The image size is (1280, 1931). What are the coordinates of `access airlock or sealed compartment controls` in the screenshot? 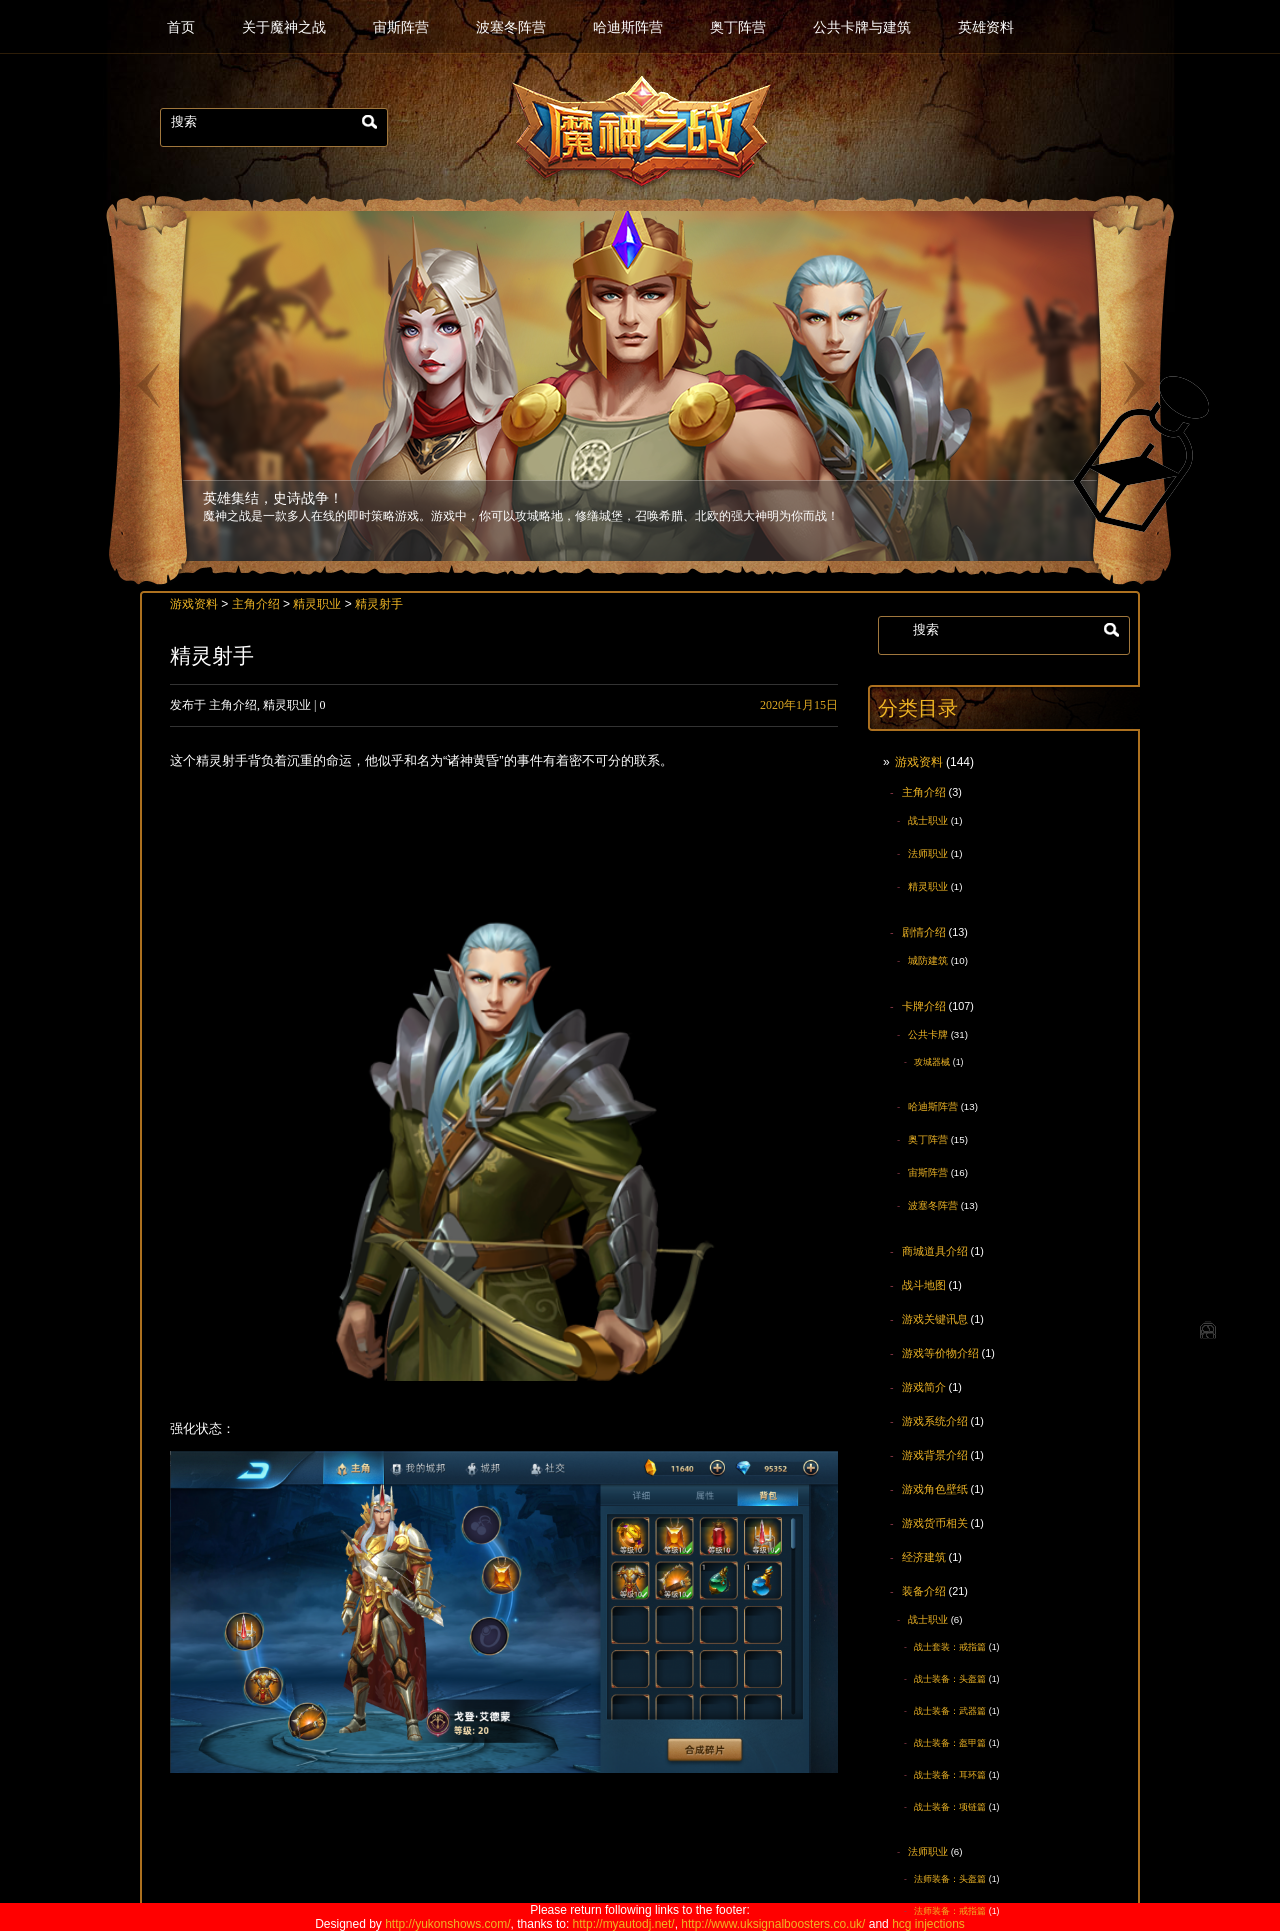 It's located at (1208, 1330).